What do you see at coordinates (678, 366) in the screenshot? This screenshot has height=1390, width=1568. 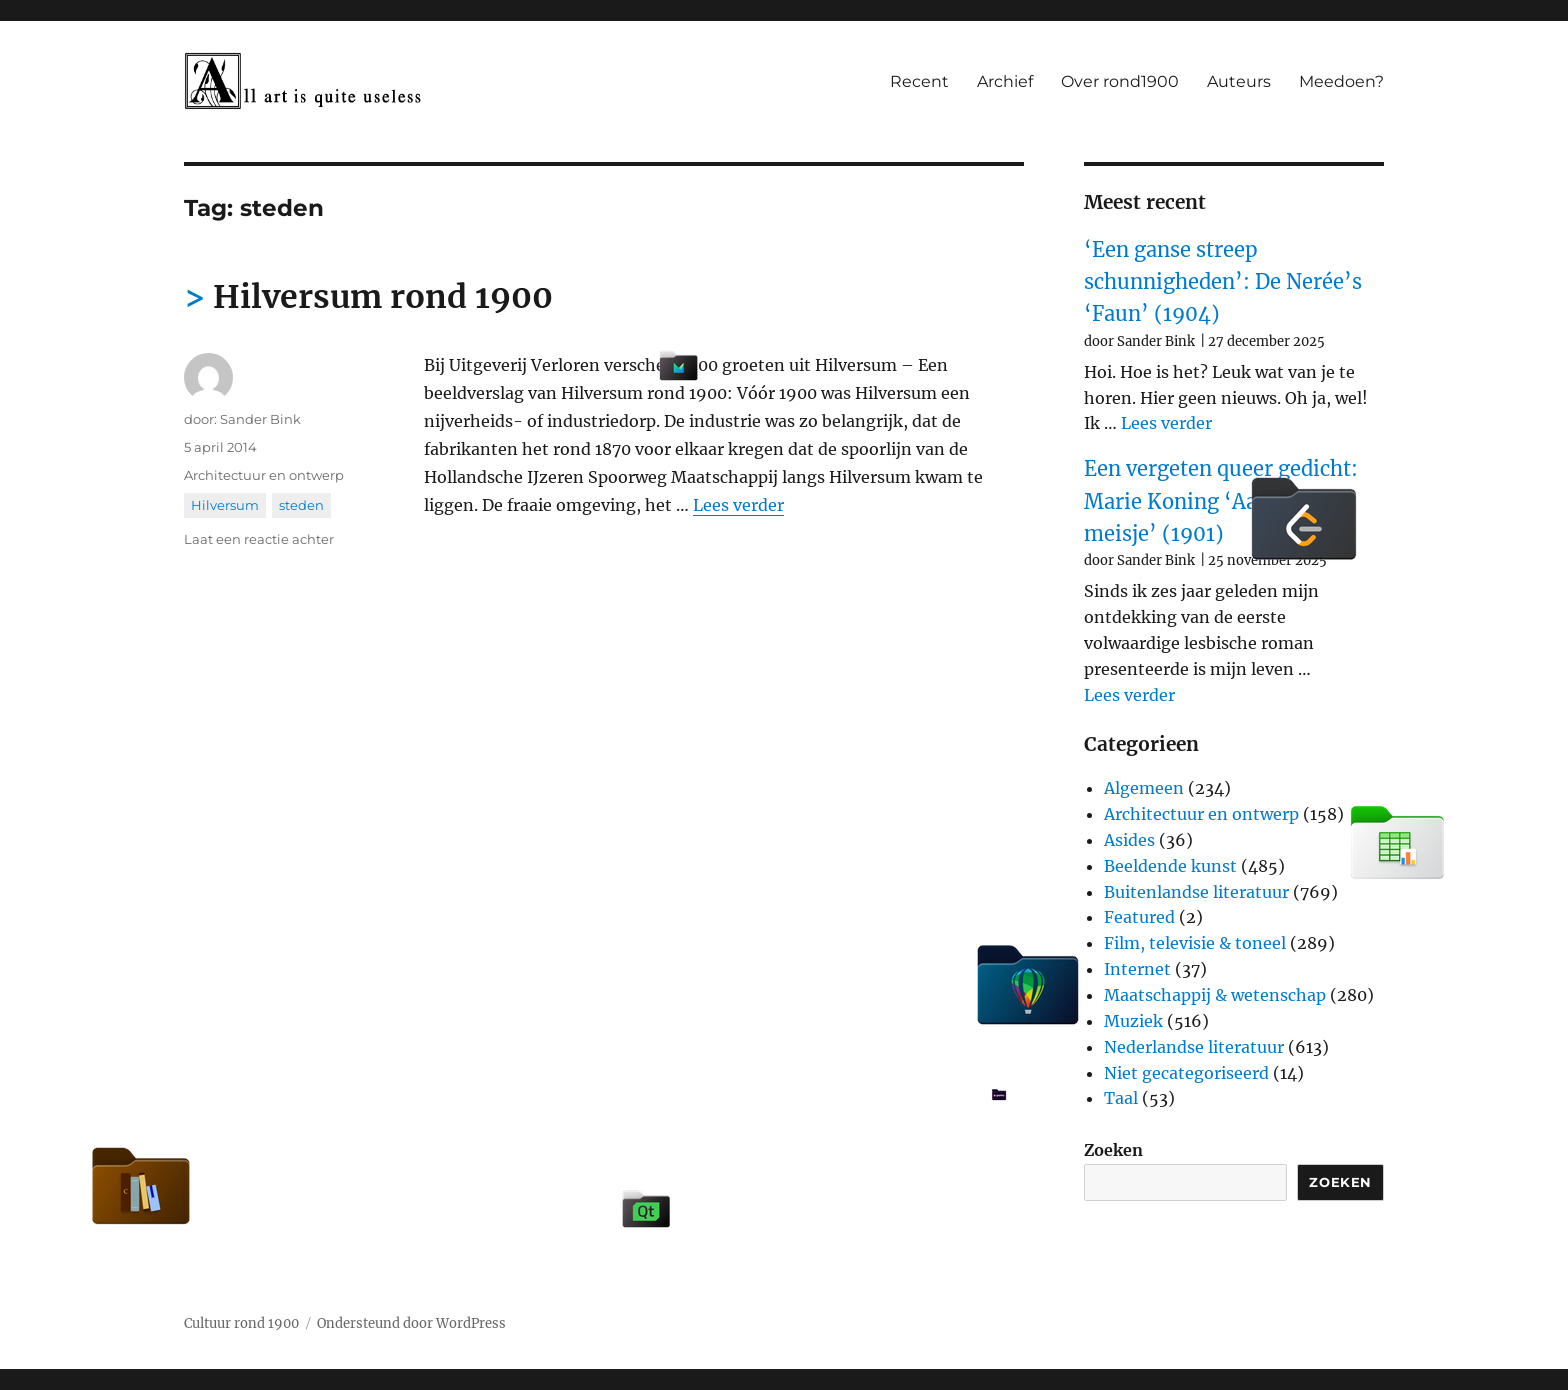 I see `open jetbrains mps project folder` at bounding box center [678, 366].